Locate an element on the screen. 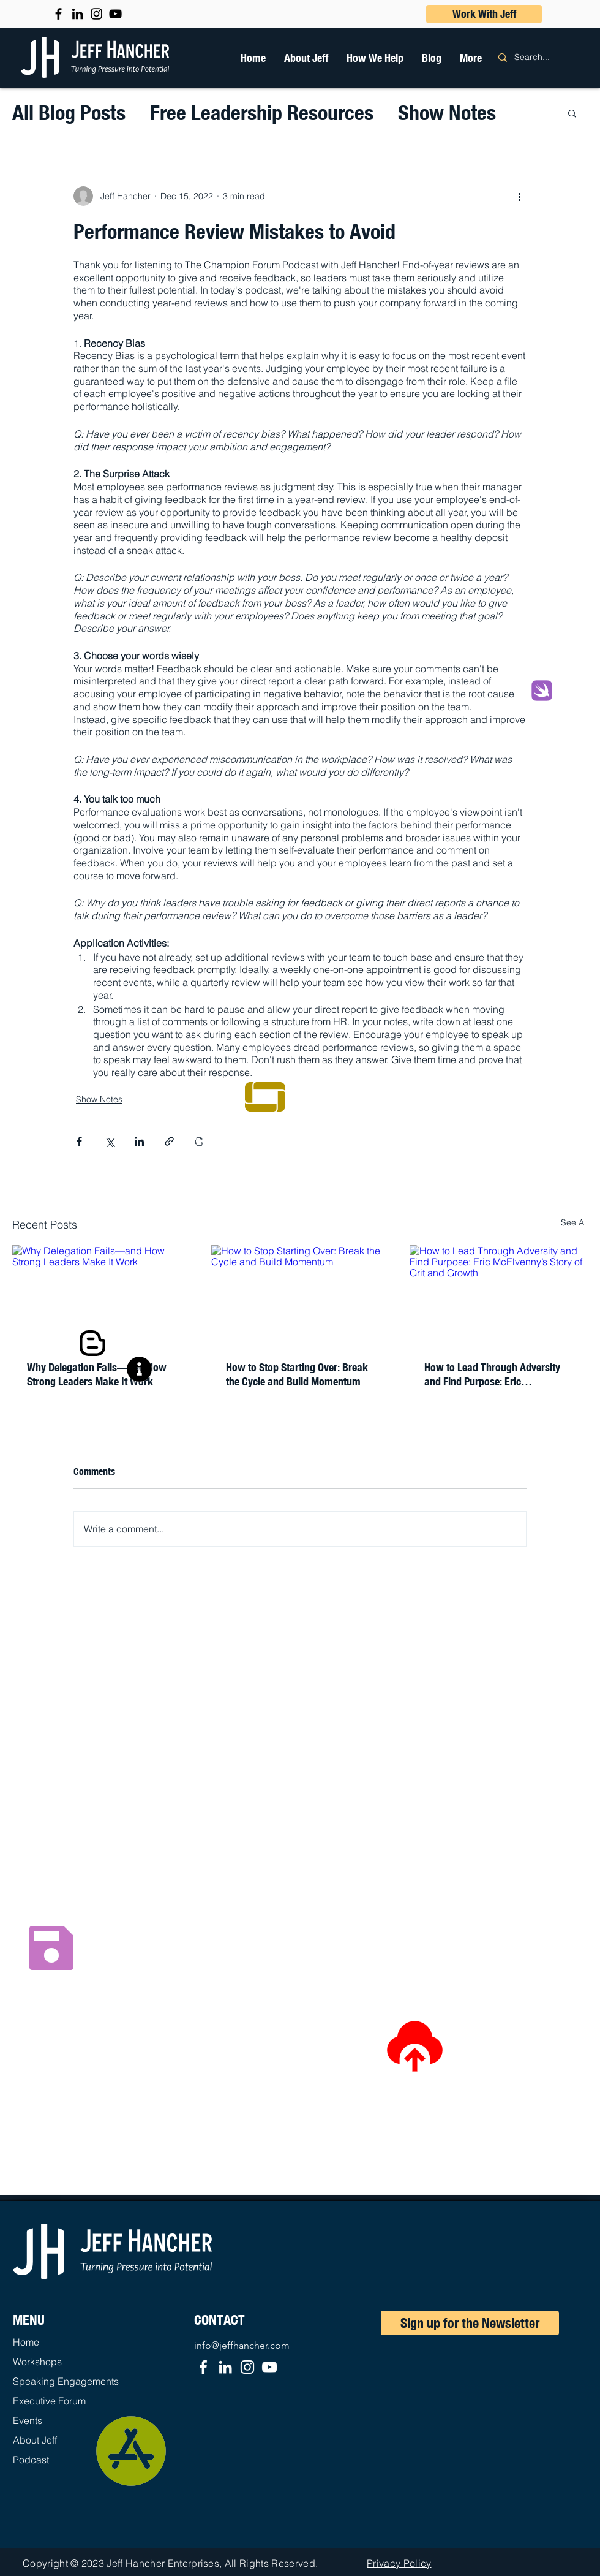  open the Apple App Store is located at coordinates (131, 2451).